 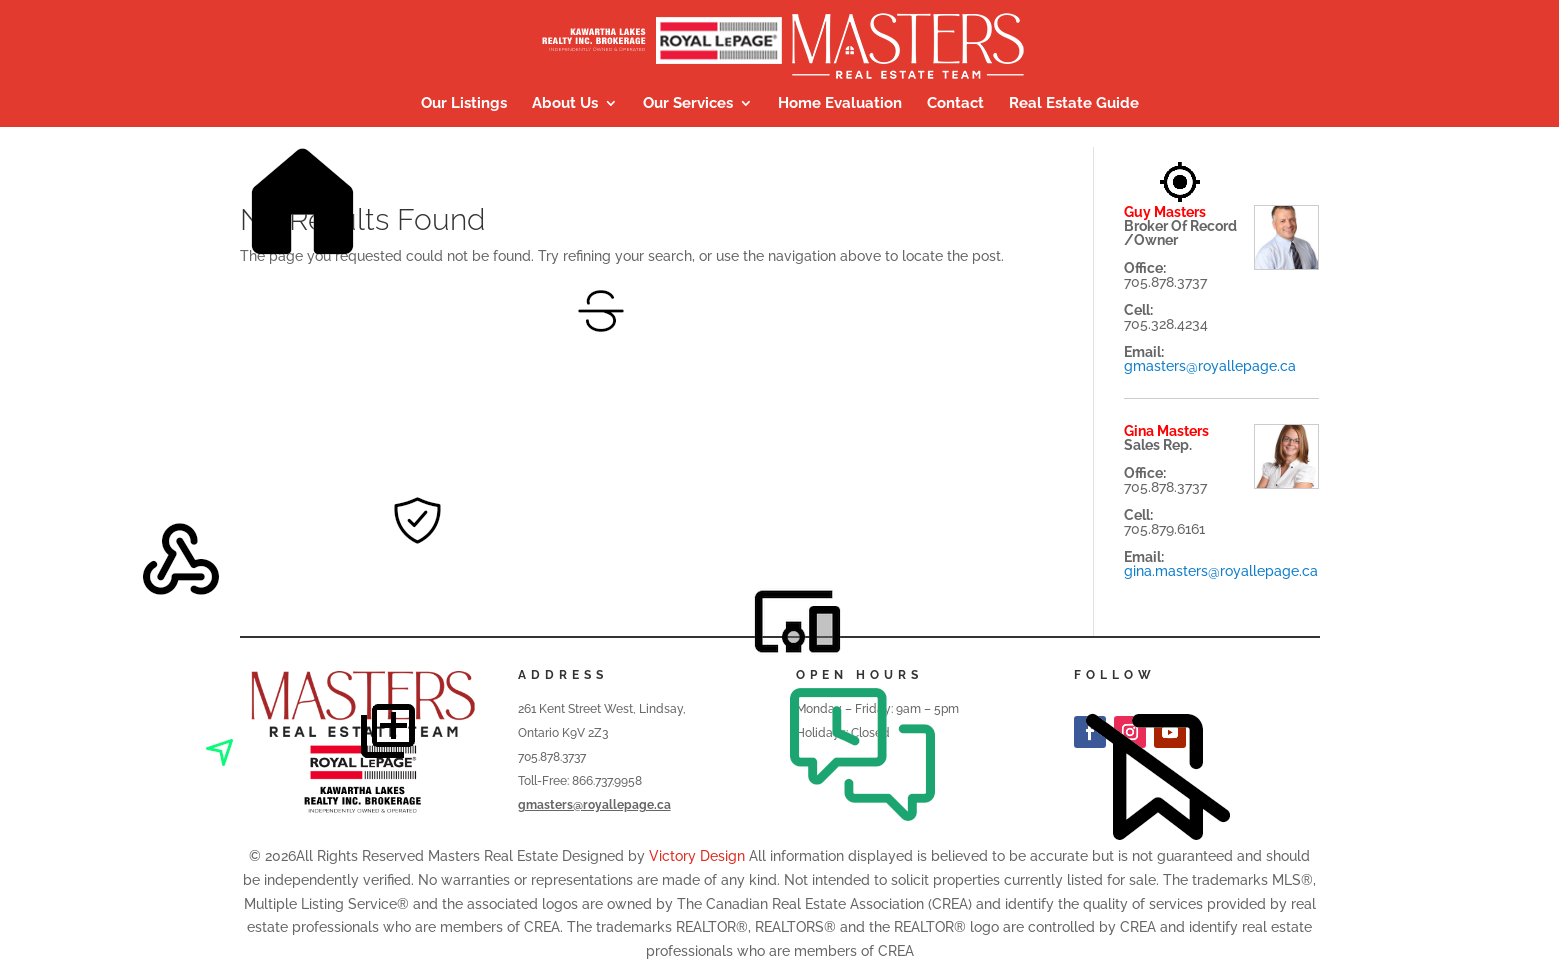 What do you see at coordinates (221, 751) in the screenshot?
I see `tap to navigate to a destination` at bounding box center [221, 751].